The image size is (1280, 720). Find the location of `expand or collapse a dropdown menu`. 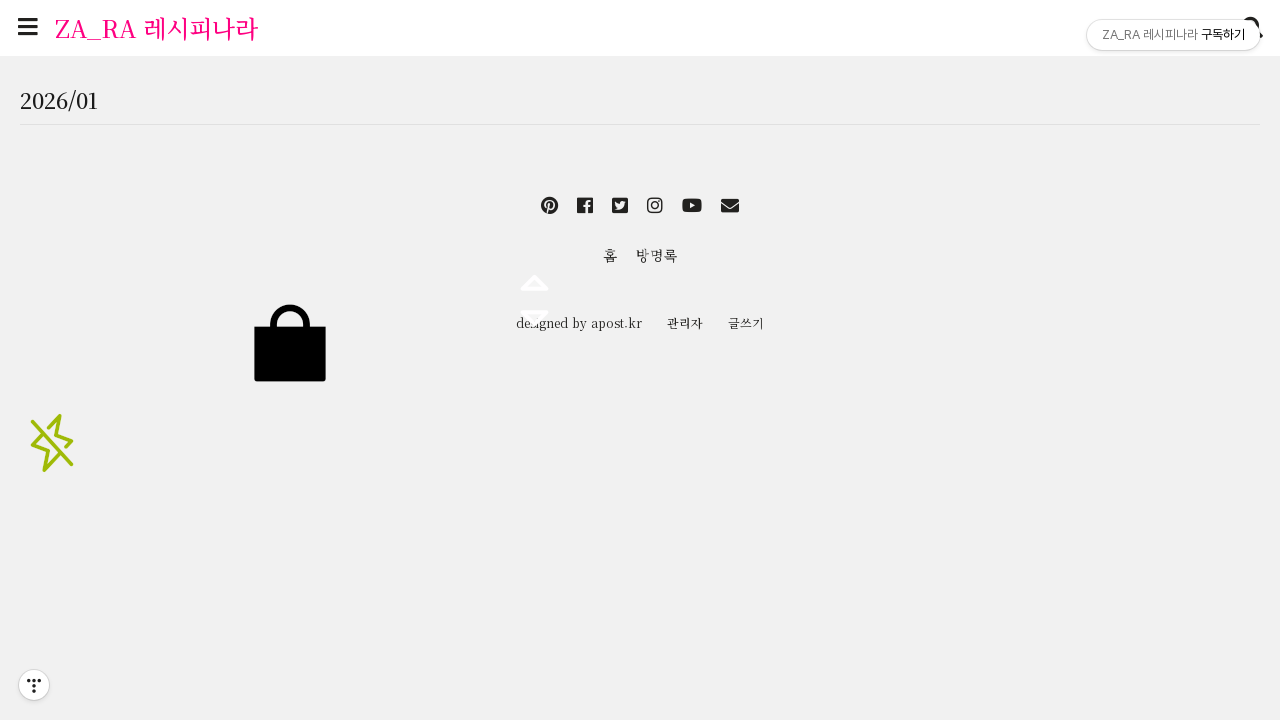

expand or collapse a dropdown menu is located at coordinates (534, 300).